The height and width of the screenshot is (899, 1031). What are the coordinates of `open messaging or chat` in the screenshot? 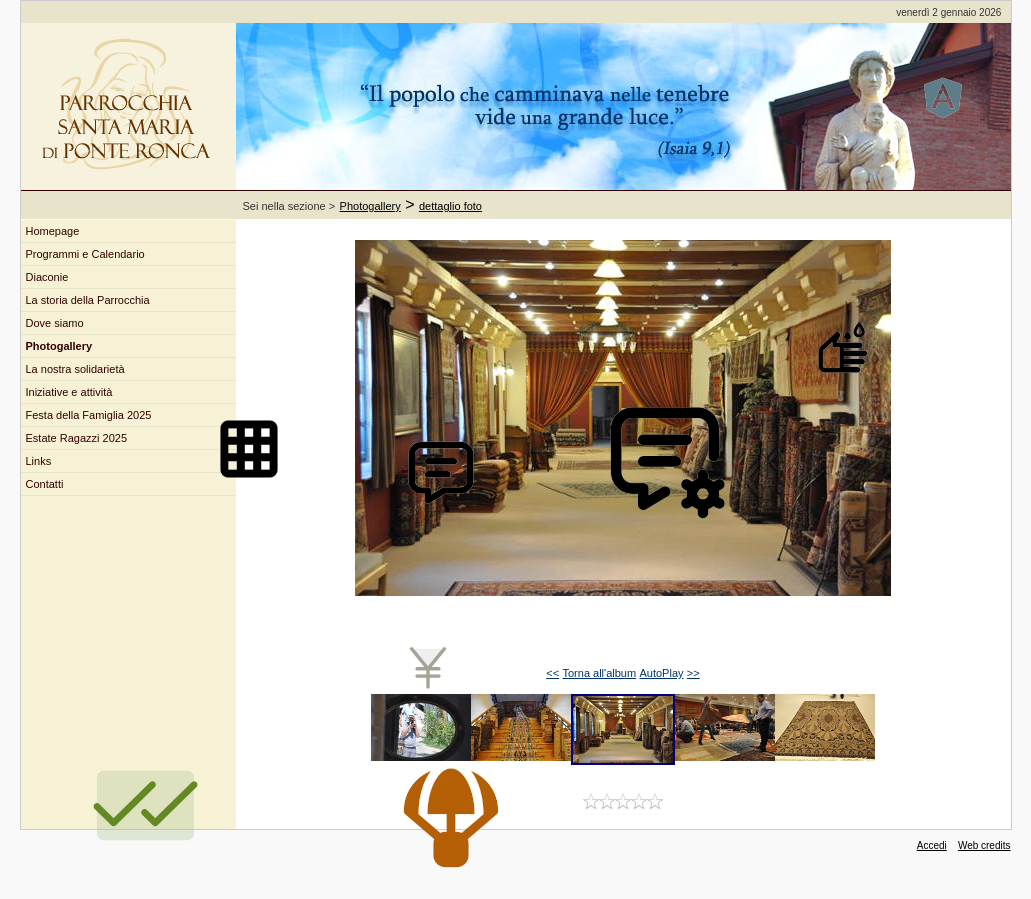 It's located at (441, 471).